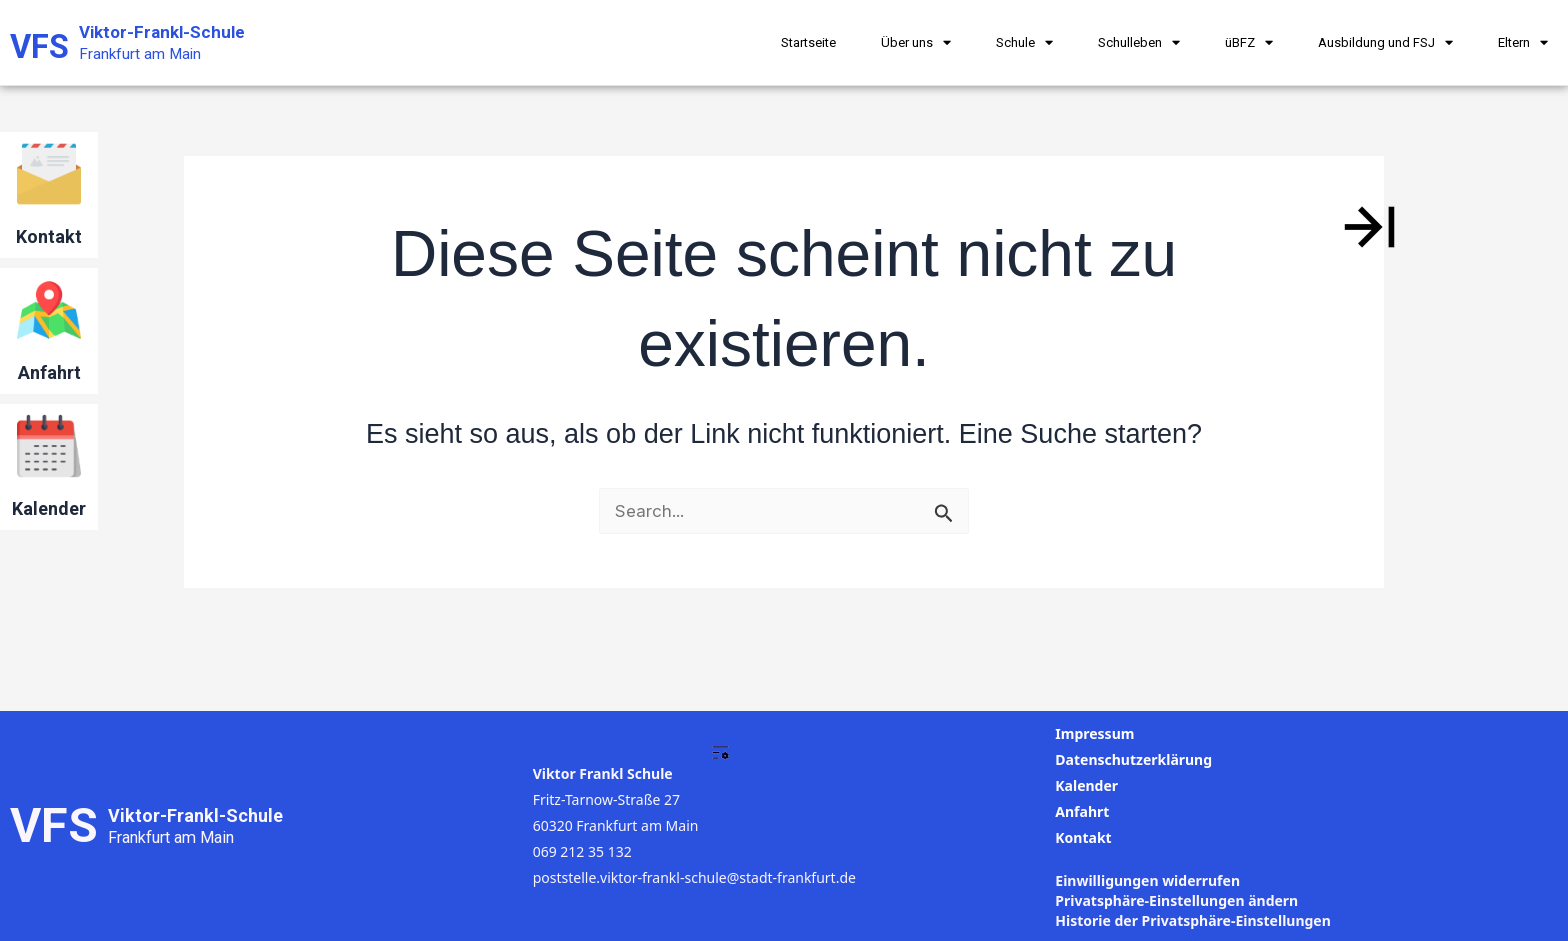 The image size is (1568, 941). I want to click on collapse panel to the right, so click(1371, 227).